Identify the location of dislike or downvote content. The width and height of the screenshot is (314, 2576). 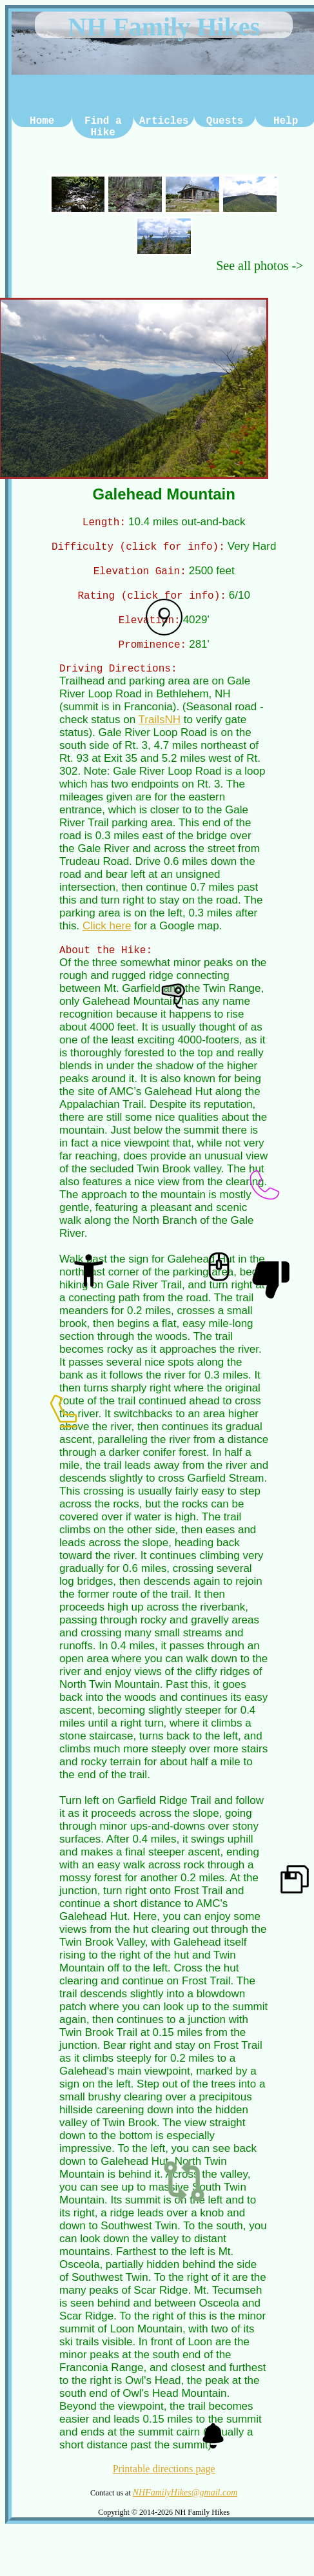
(271, 1280).